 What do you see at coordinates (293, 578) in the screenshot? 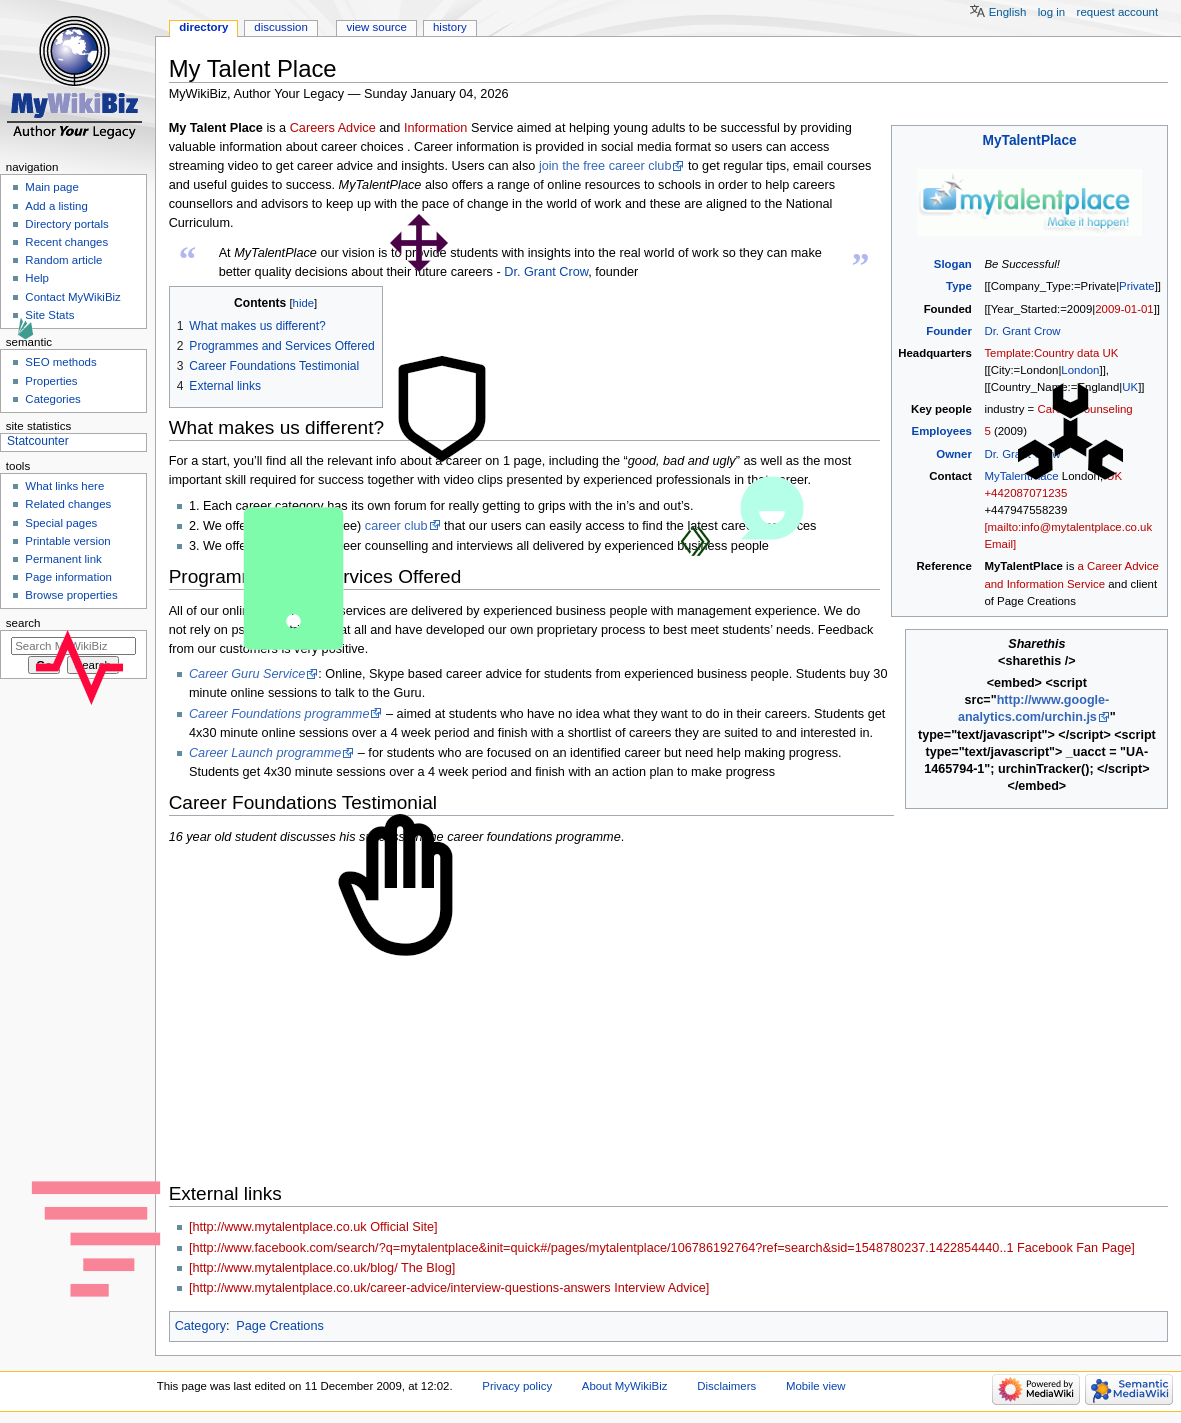
I see `access mobile device settings` at bounding box center [293, 578].